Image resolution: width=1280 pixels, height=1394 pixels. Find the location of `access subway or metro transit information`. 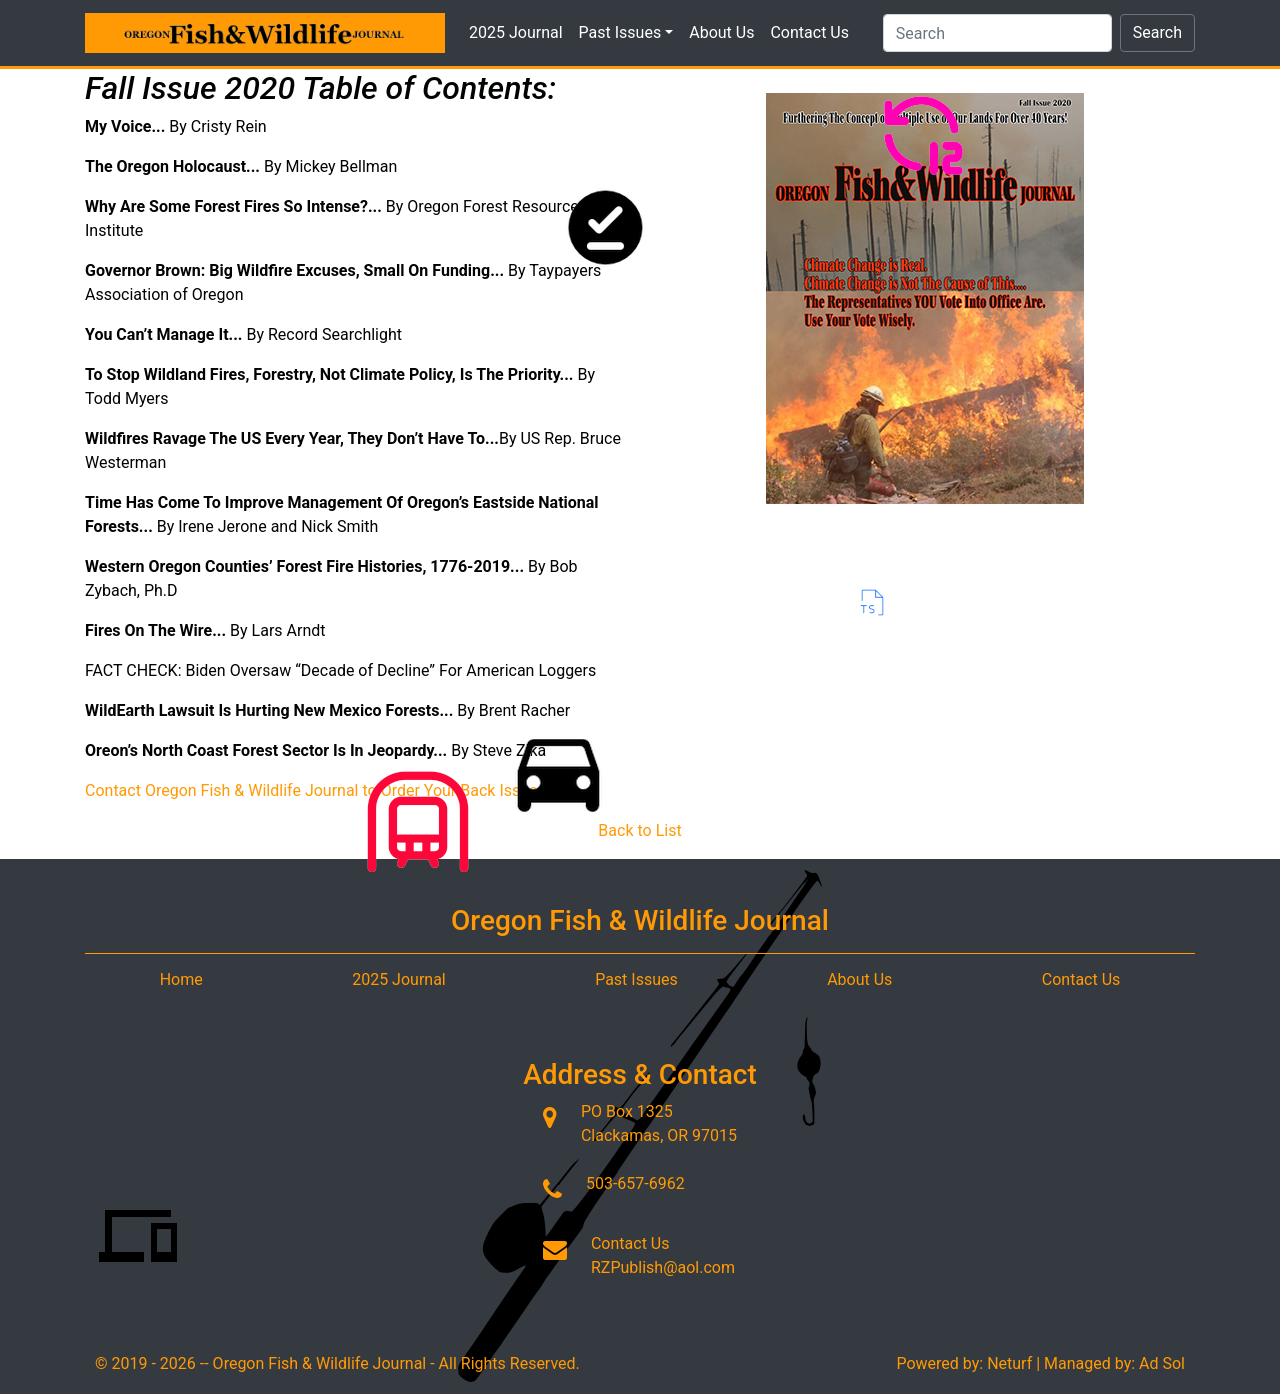

access subway or metro transit information is located at coordinates (418, 826).